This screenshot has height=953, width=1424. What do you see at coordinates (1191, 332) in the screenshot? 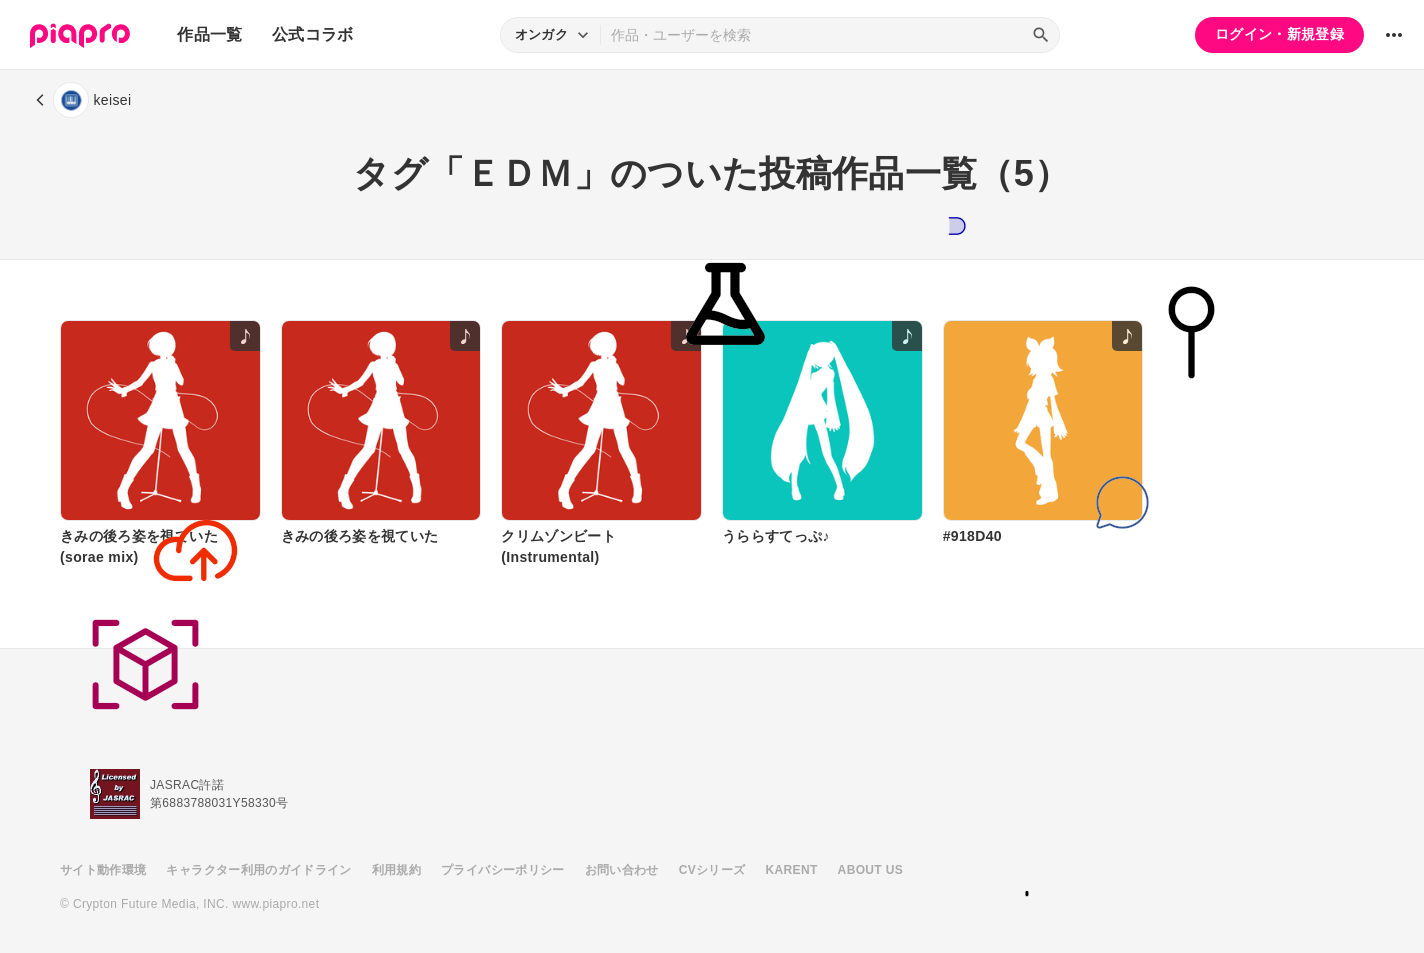
I see `mark a location on the map` at bounding box center [1191, 332].